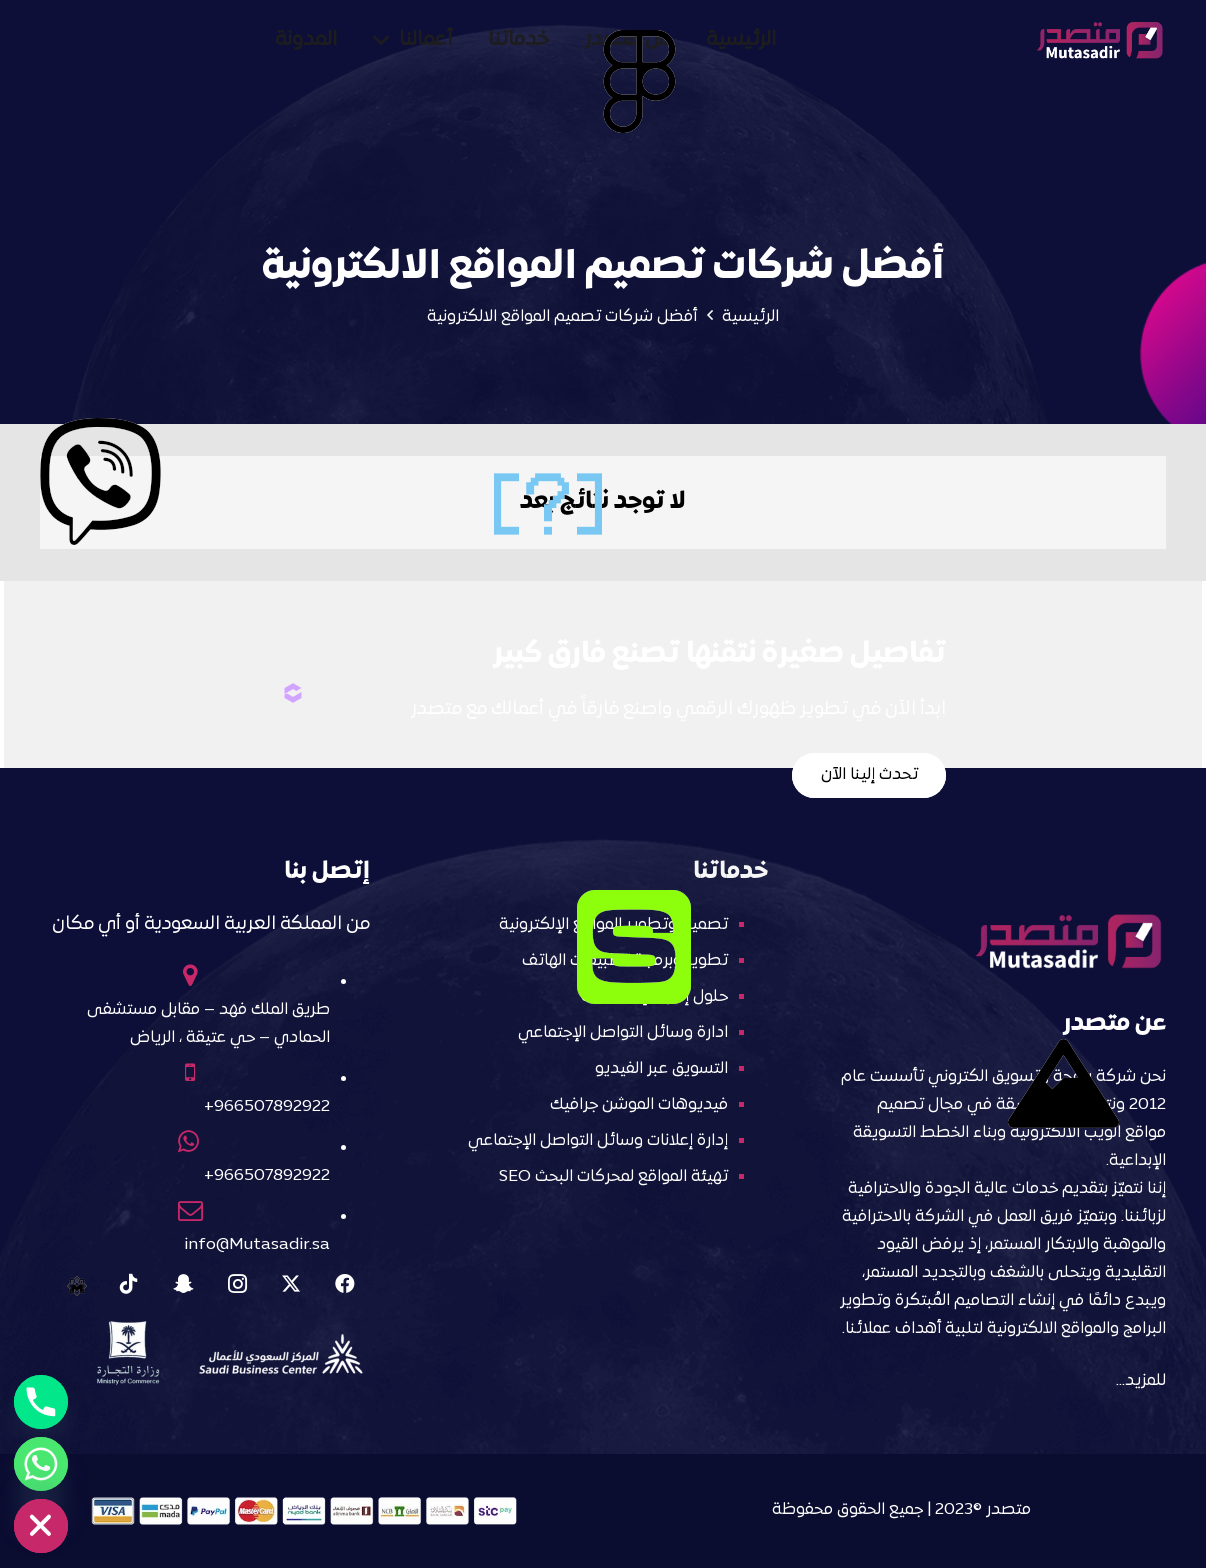 The image size is (1206, 1568). I want to click on open Figma design file, so click(639, 81).